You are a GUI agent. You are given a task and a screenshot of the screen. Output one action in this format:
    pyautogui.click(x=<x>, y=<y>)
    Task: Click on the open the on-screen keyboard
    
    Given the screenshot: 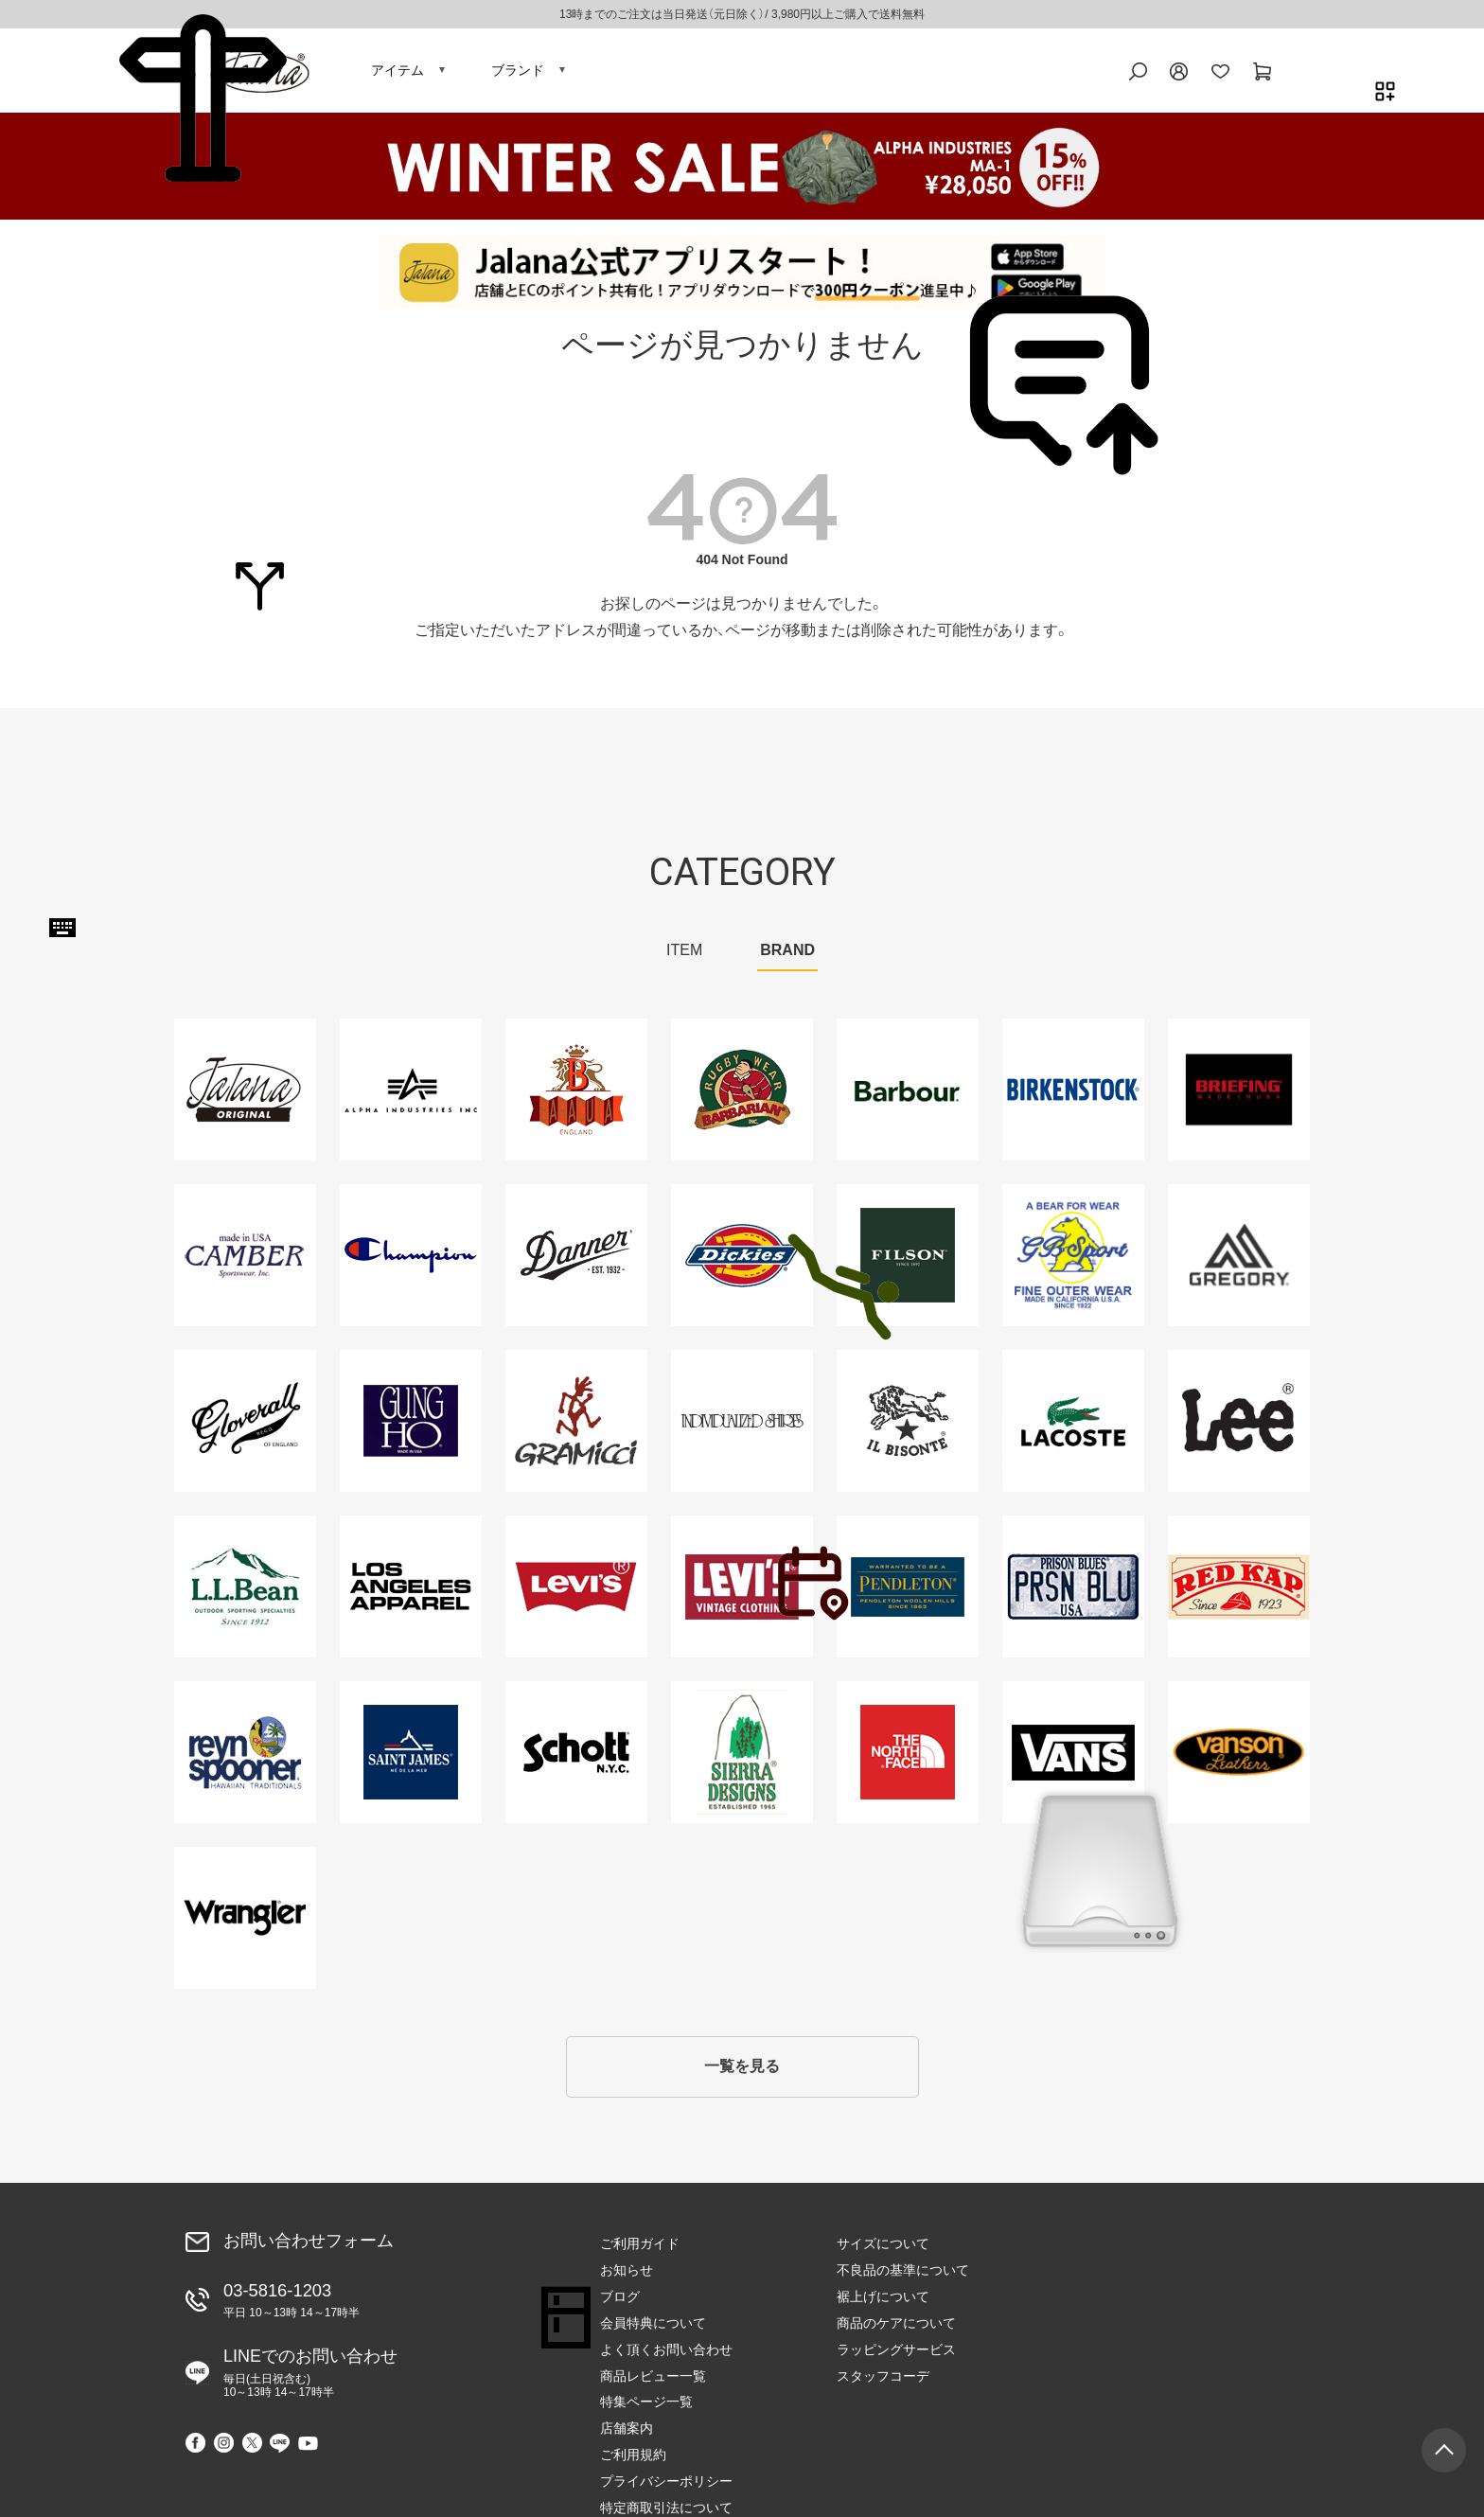 What is the action you would take?
    pyautogui.click(x=62, y=928)
    